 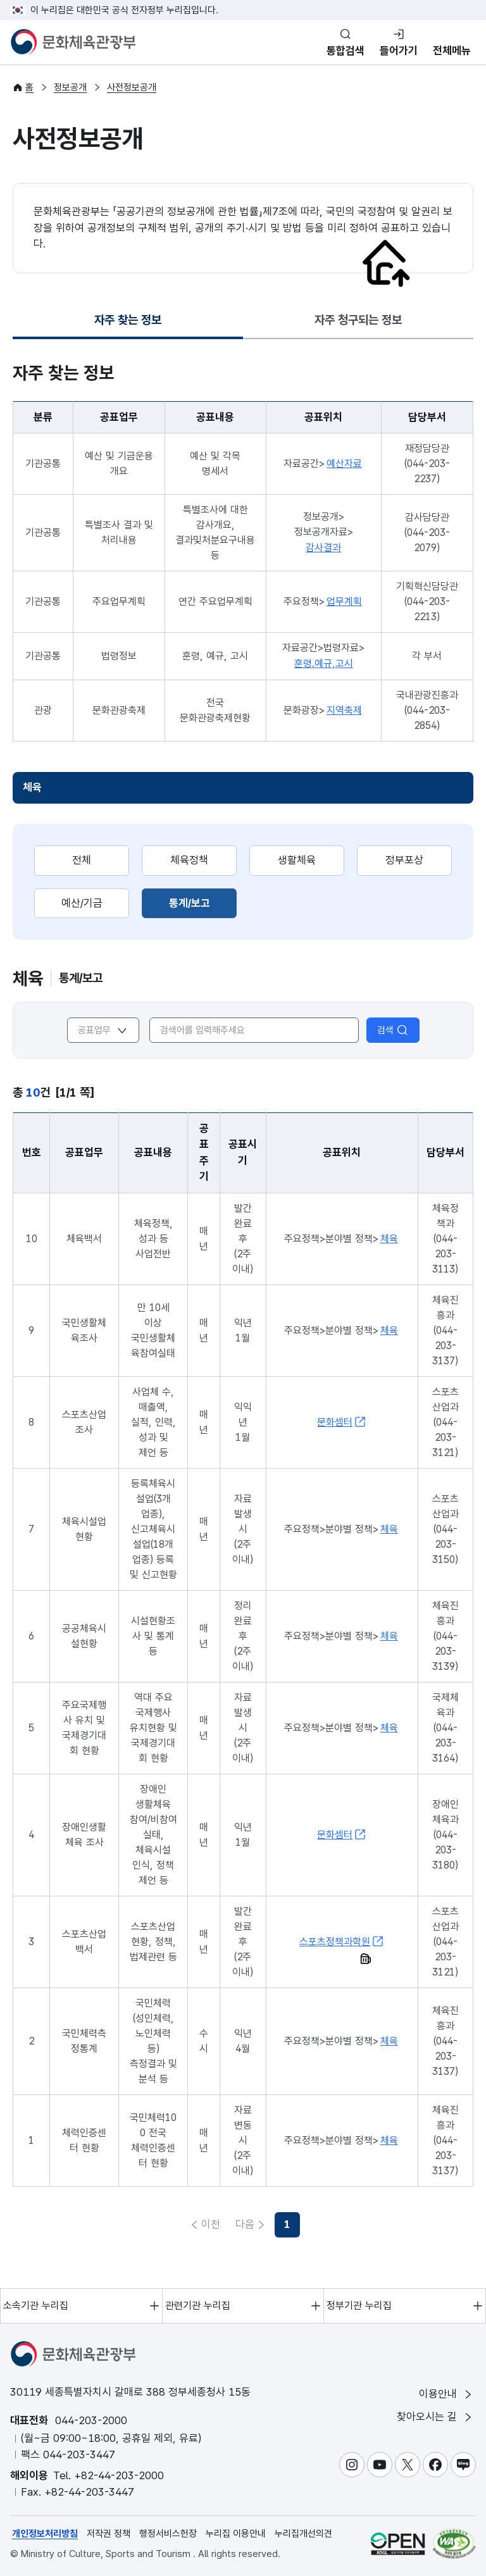 I want to click on browse nearby bars or pubs, so click(x=365, y=1959).